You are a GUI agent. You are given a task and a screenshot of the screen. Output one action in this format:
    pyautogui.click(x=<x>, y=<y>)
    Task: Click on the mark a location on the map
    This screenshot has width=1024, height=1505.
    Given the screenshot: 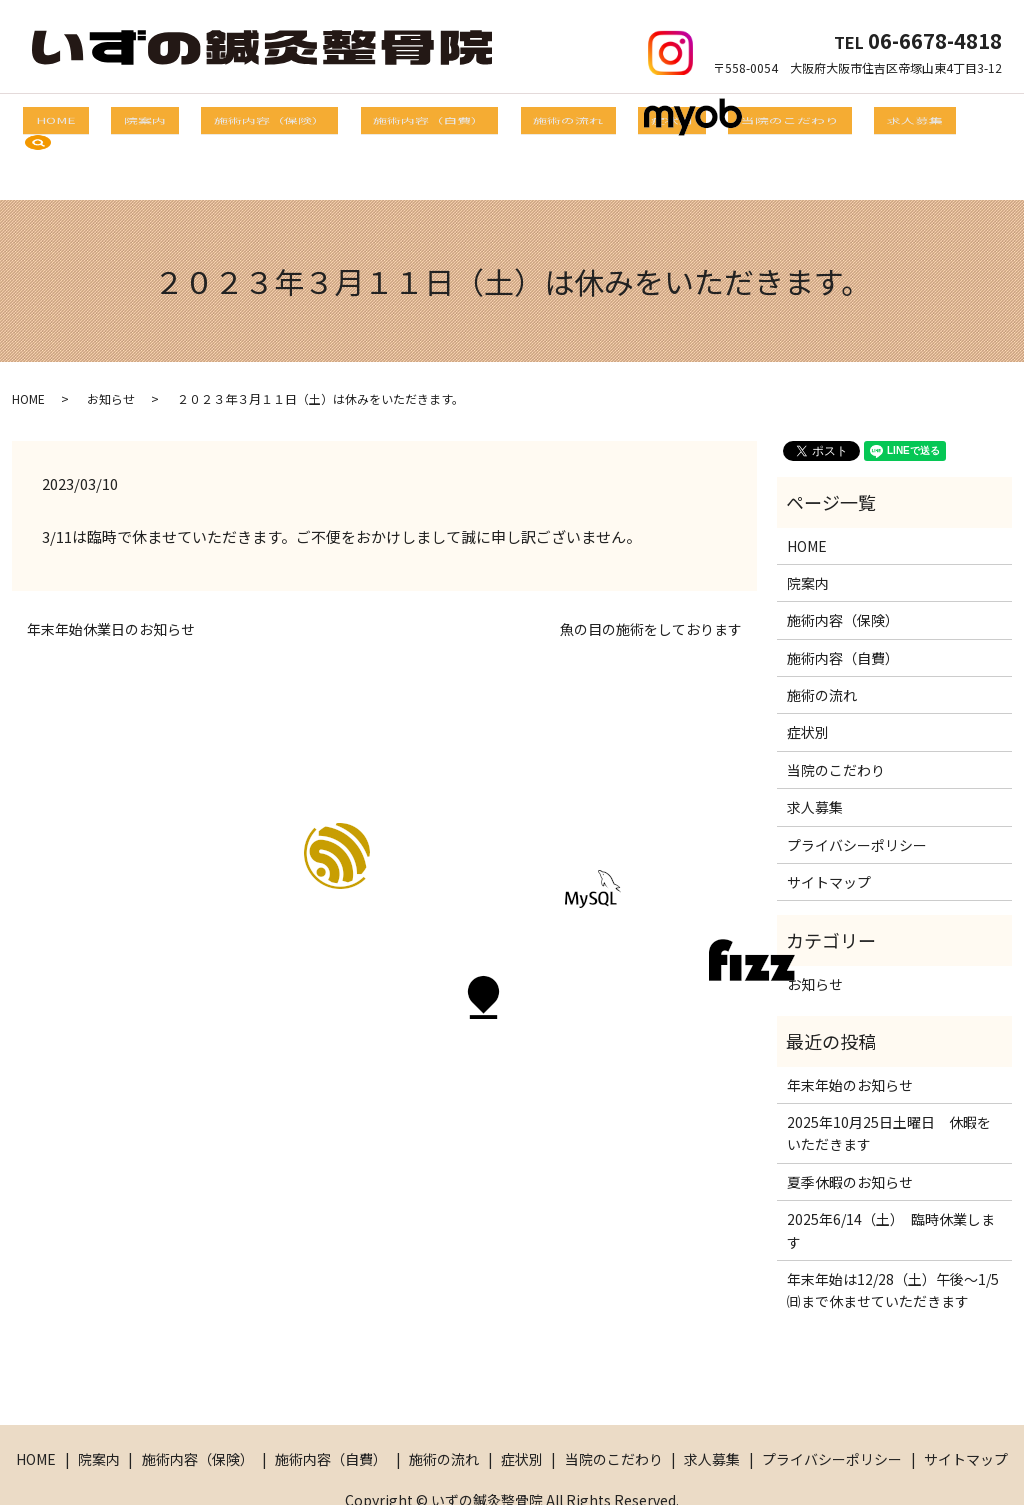 What is the action you would take?
    pyautogui.click(x=483, y=995)
    